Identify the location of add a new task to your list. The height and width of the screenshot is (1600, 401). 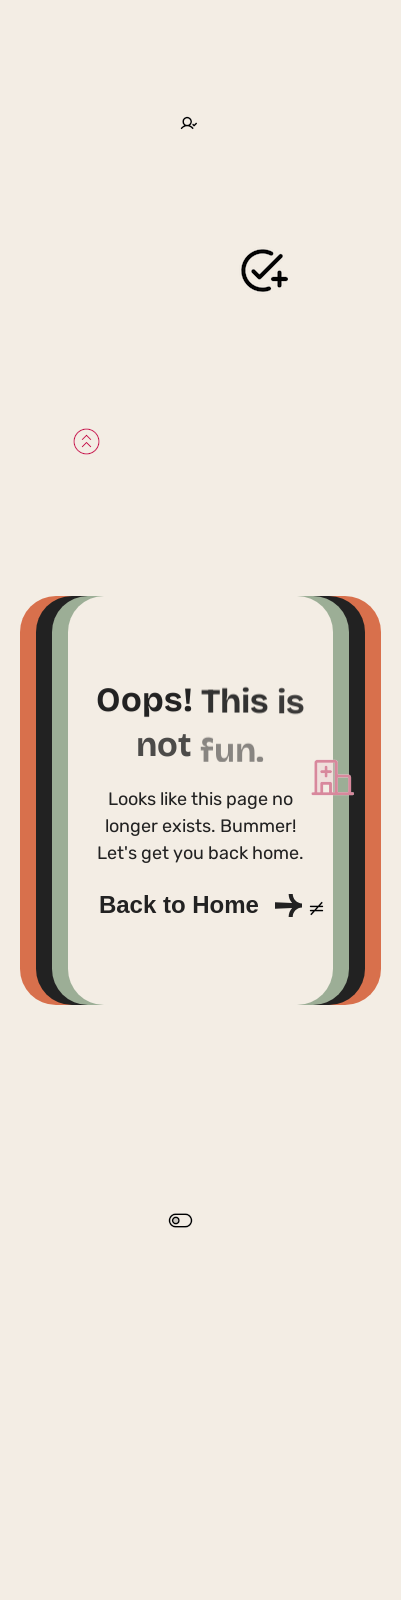
(262, 270).